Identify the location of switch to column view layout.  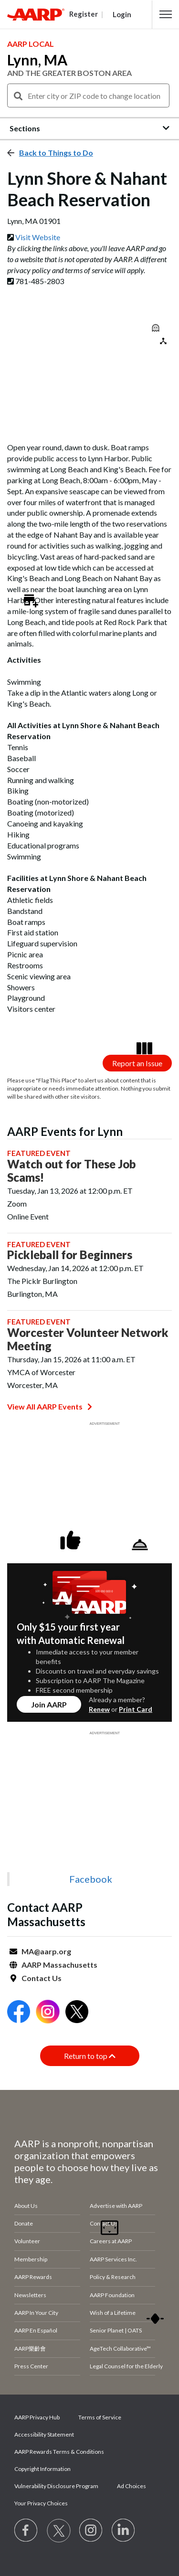
(144, 1049).